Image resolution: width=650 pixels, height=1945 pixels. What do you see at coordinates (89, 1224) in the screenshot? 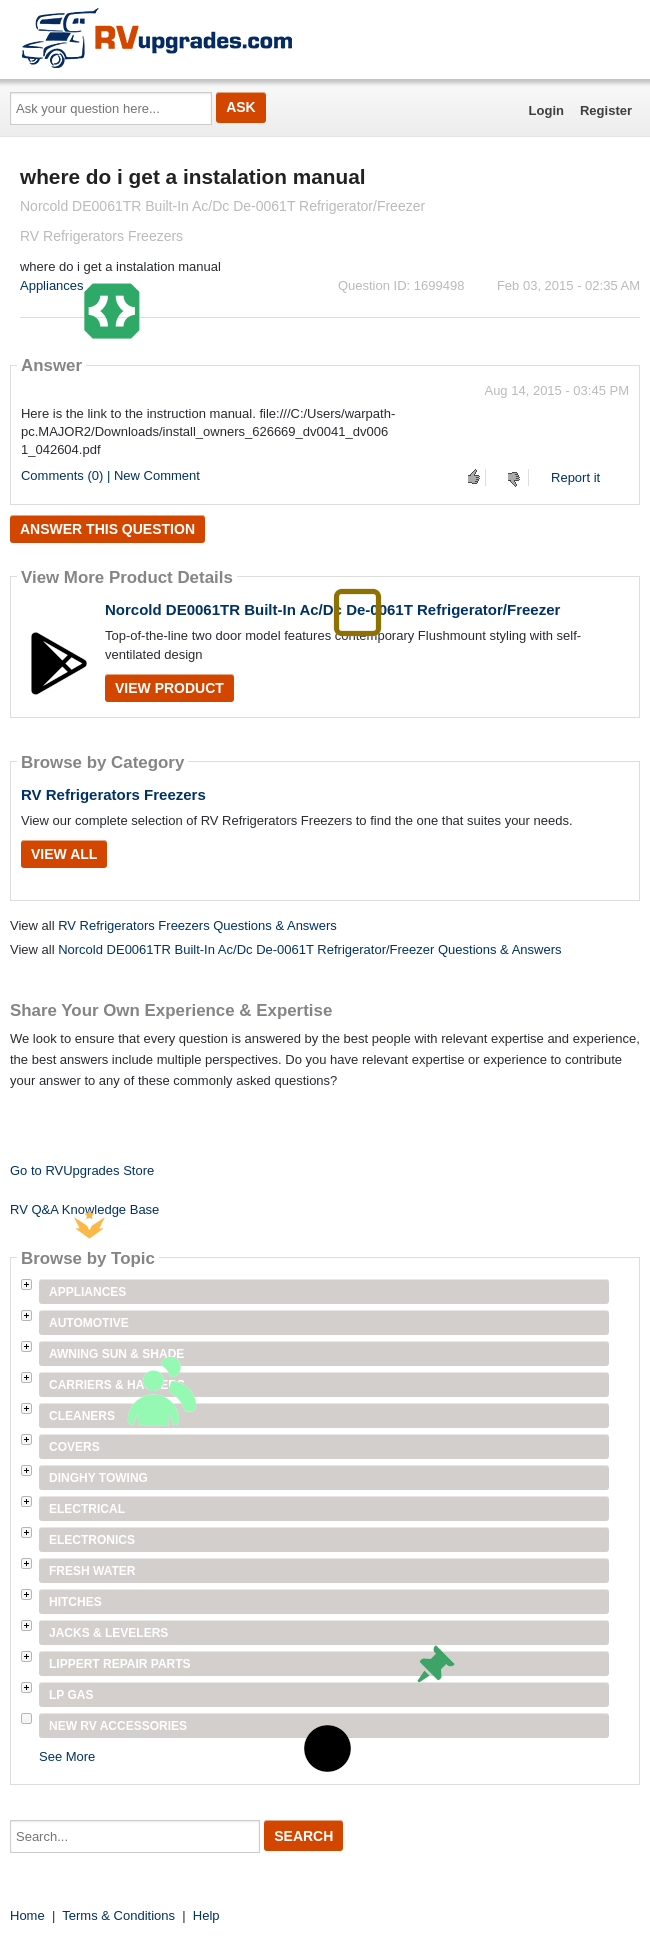
I see `discord hypesquad events badge` at bounding box center [89, 1224].